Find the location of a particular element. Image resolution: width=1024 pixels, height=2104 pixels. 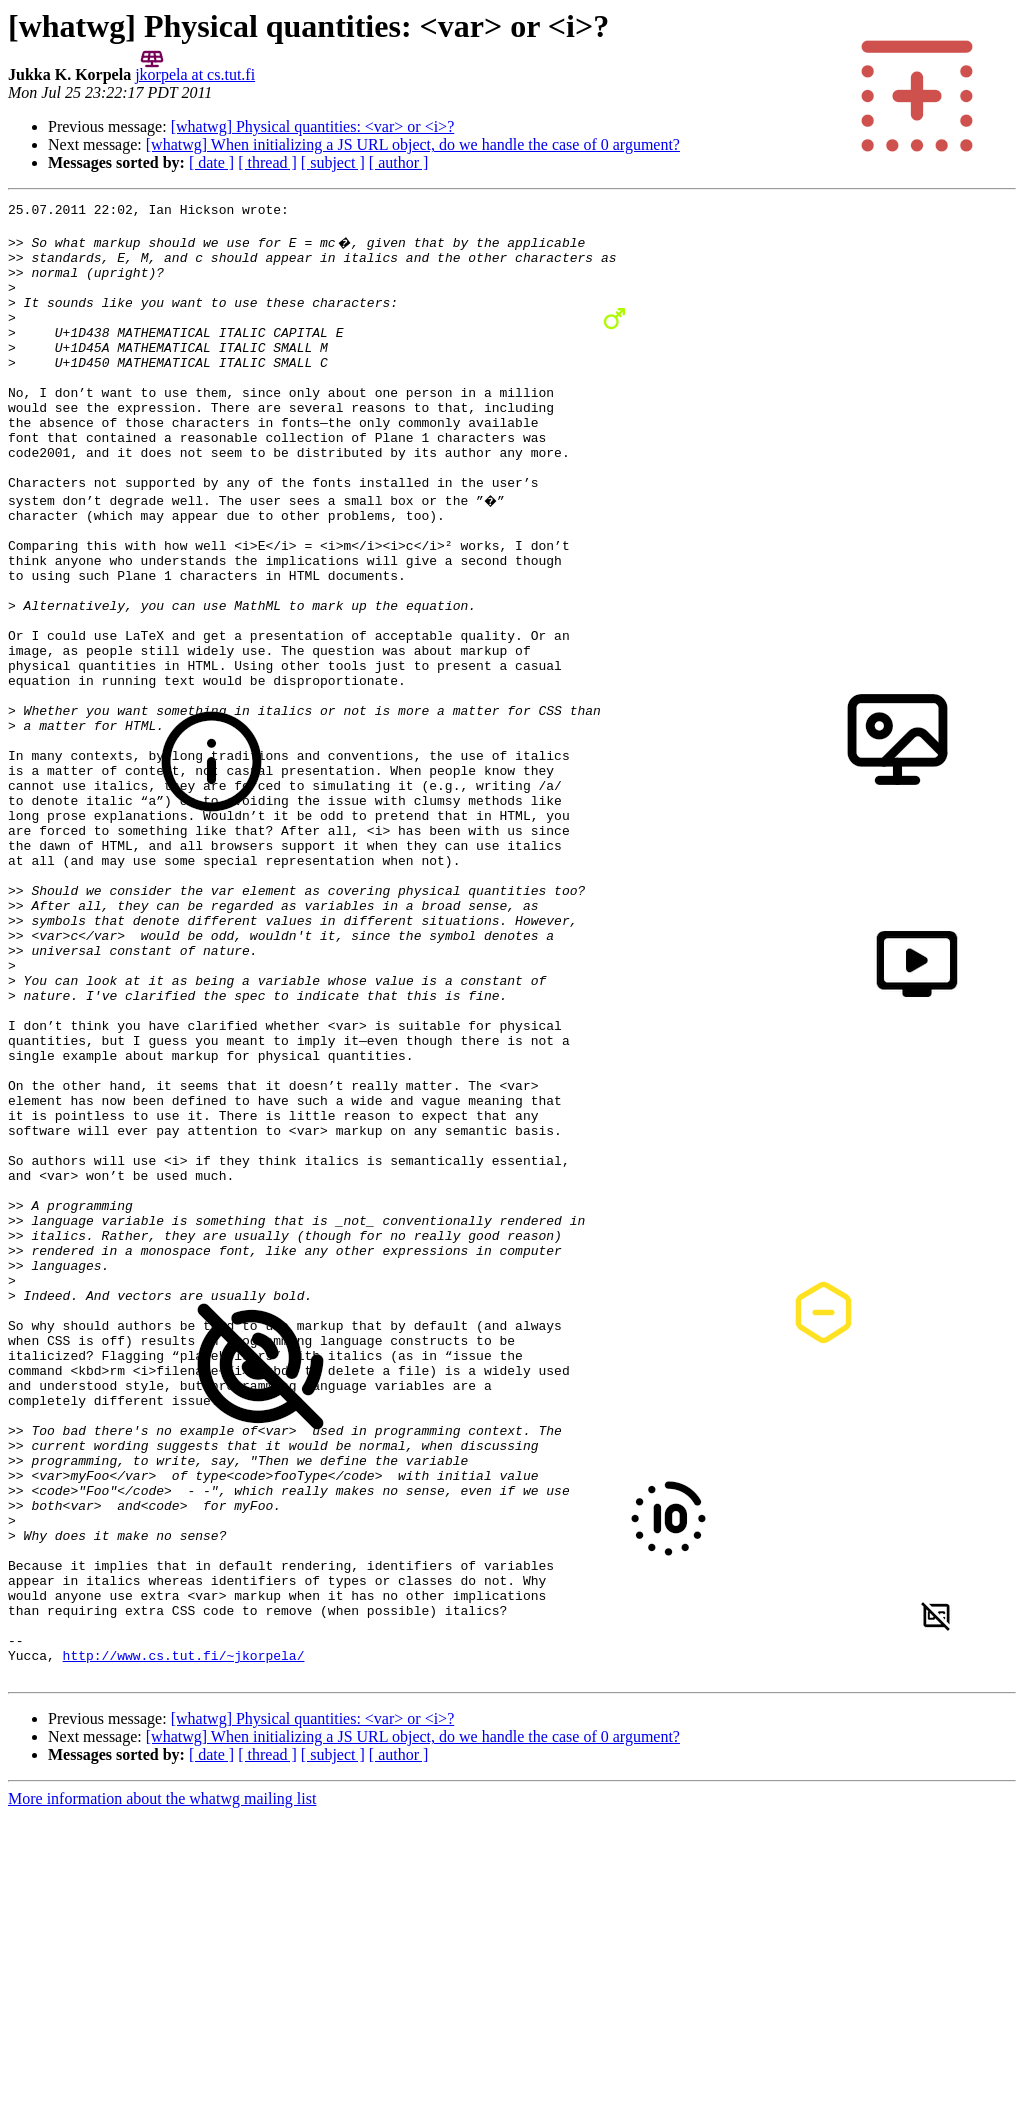

remove item from collection is located at coordinates (823, 1312).